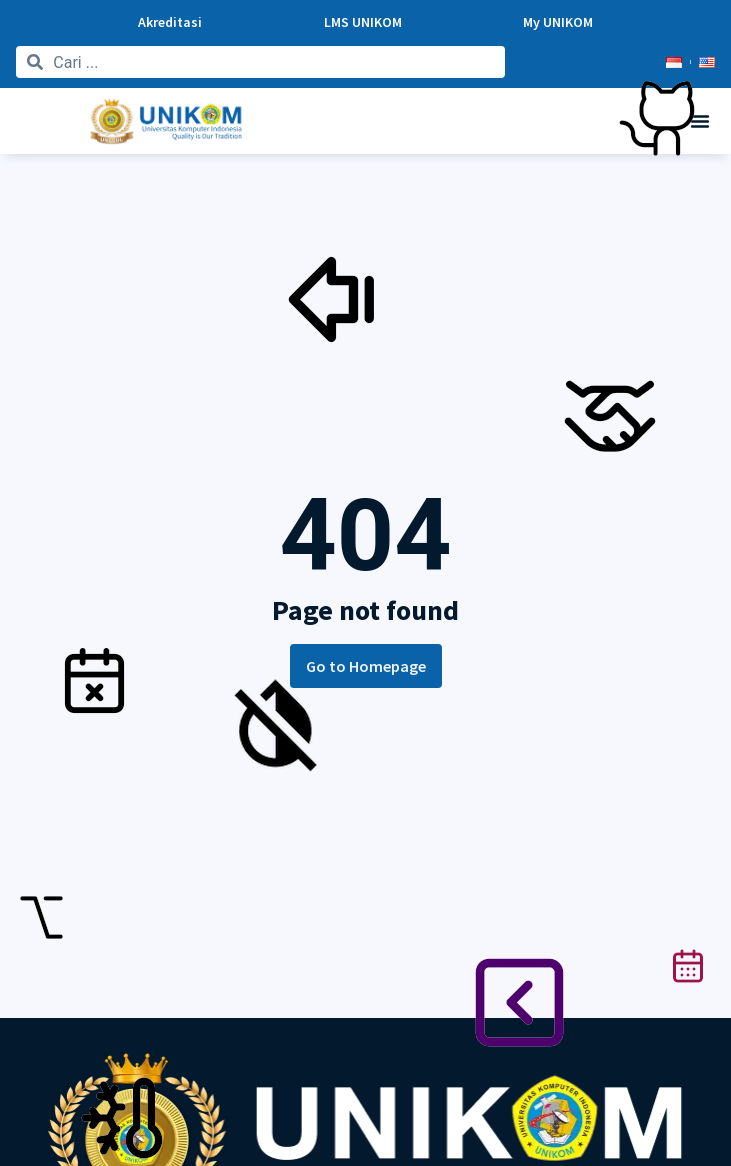 Image resolution: width=731 pixels, height=1166 pixels. I want to click on disable color inversion mode, so click(275, 723).